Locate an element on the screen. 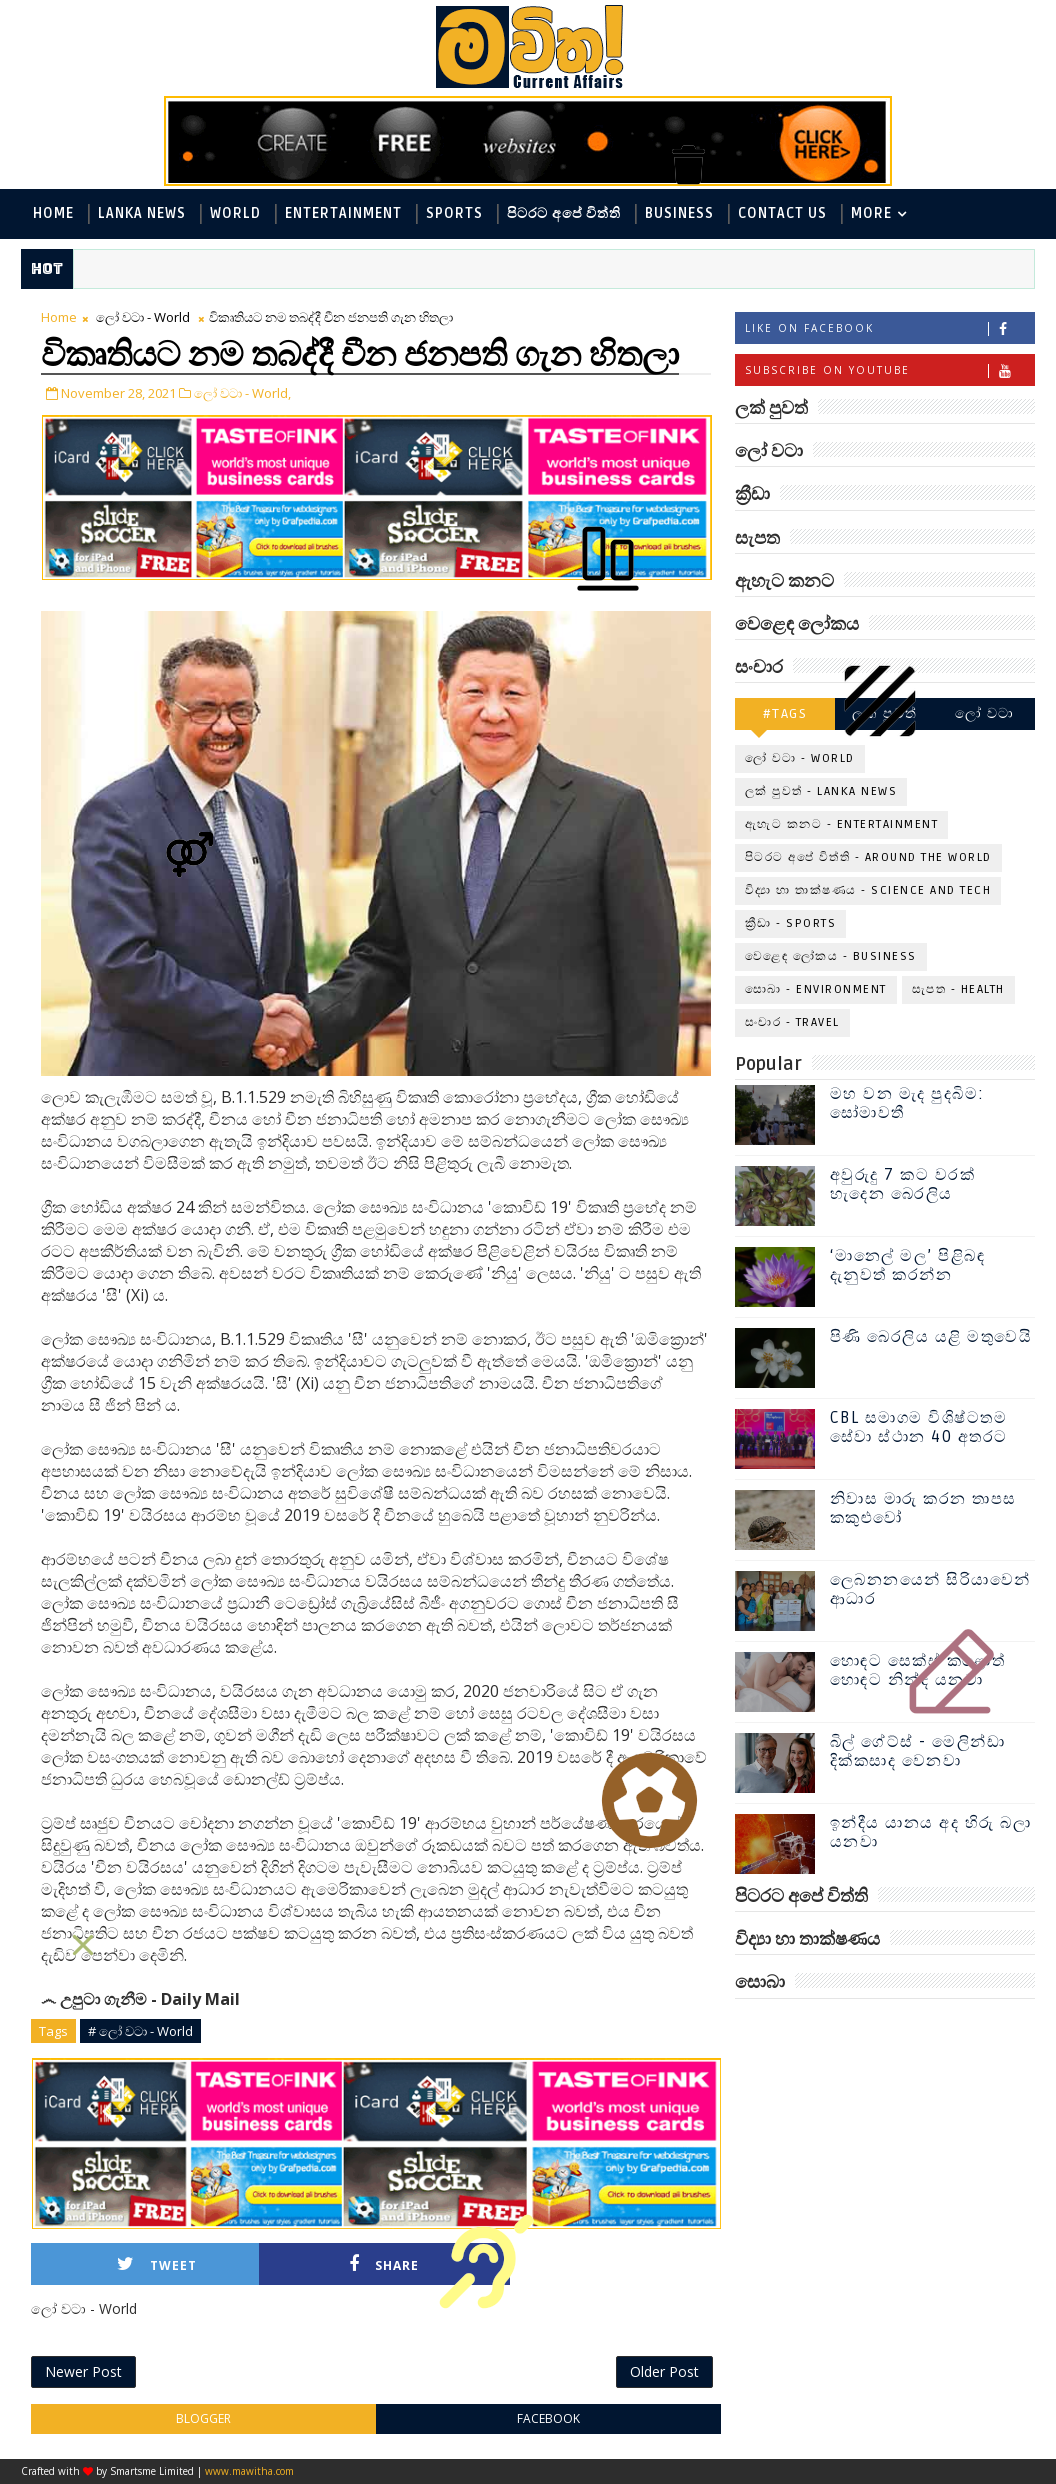  access sports or soccer-related content is located at coordinates (649, 1800).